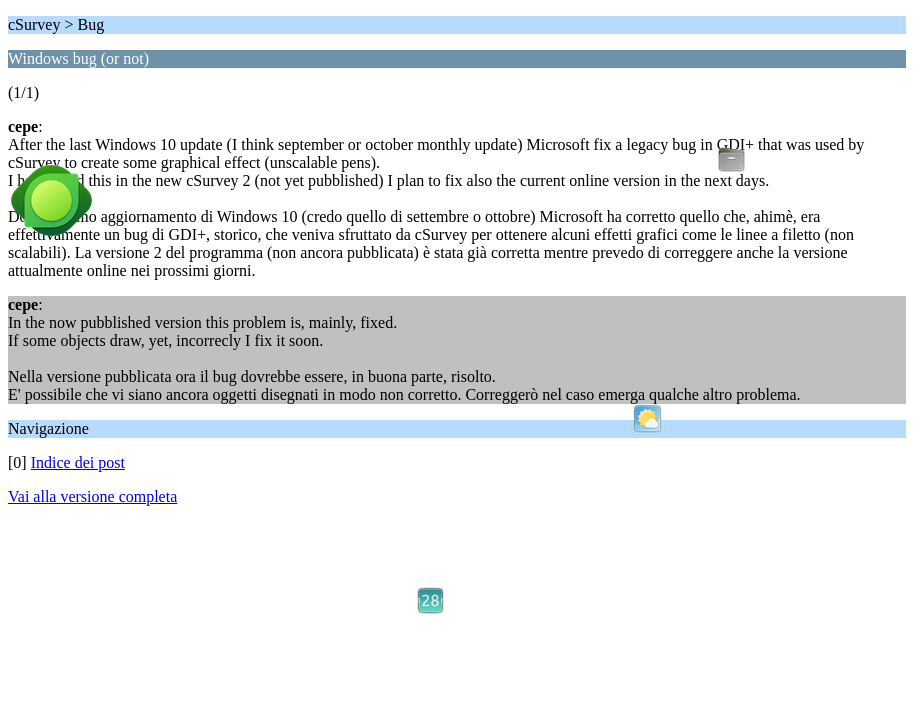 The image size is (914, 720). I want to click on open the recommendations app, so click(51, 200).